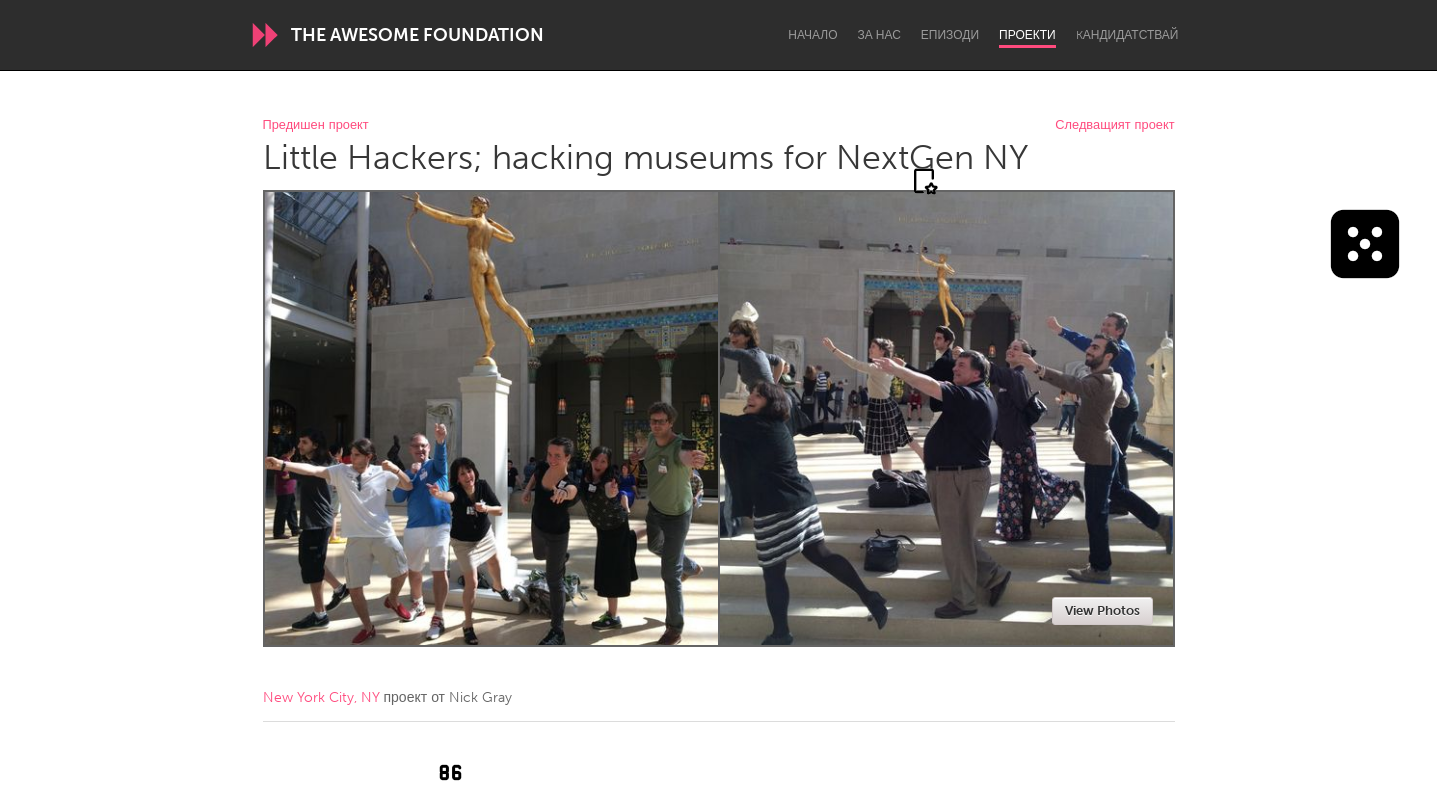 The image size is (1437, 800). What do you see at coordinates (1365, 244) in the screenshot?
I see `randomize or shuffle content` at bounding box center [1365, 244].